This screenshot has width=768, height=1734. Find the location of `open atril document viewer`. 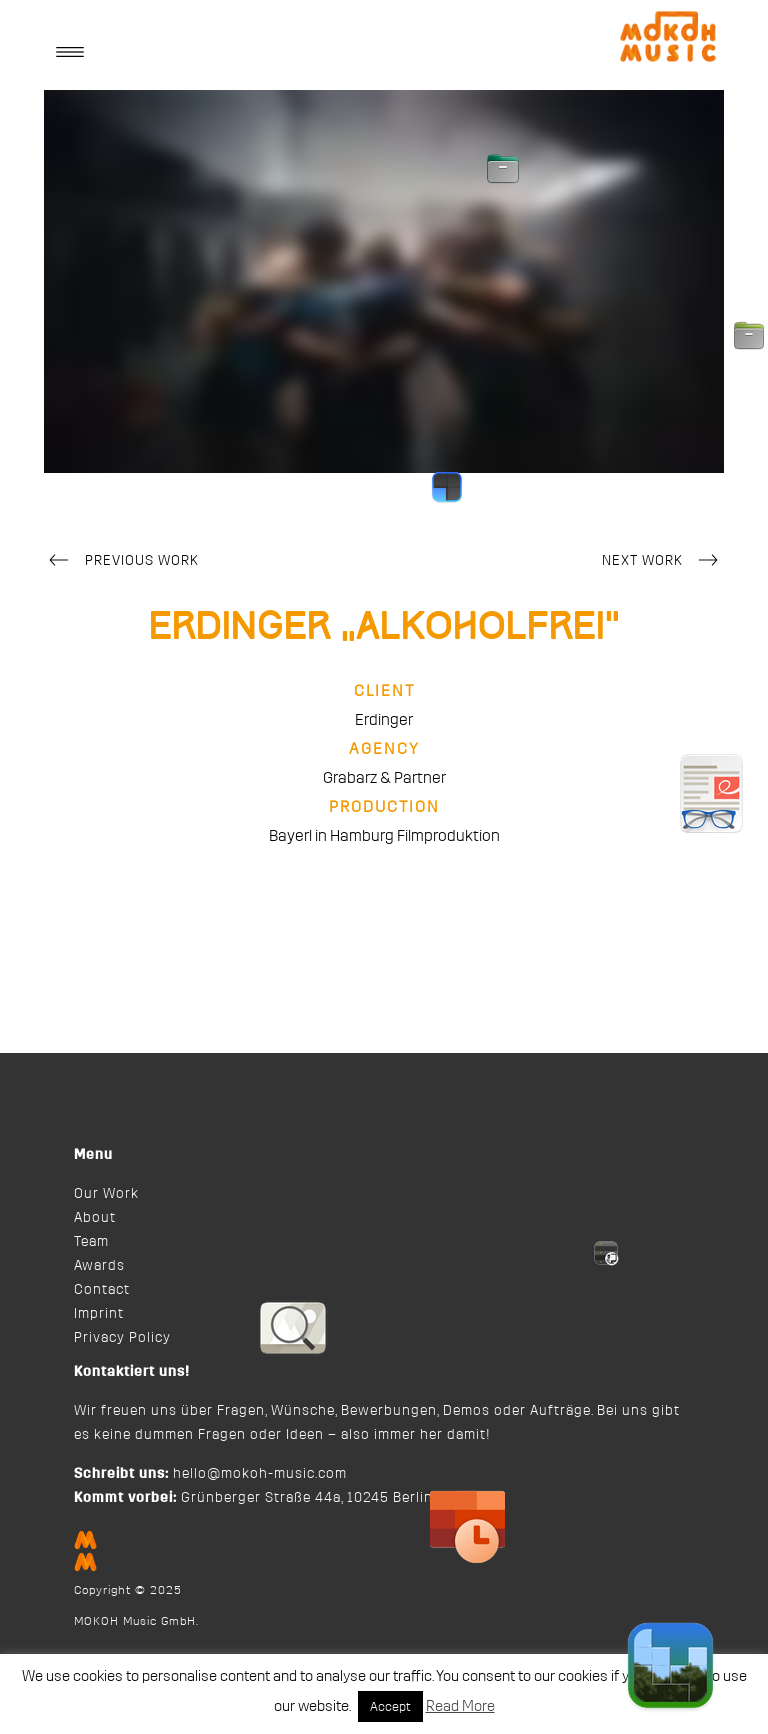

open atril document viewer is located at coordinates (711, 793).